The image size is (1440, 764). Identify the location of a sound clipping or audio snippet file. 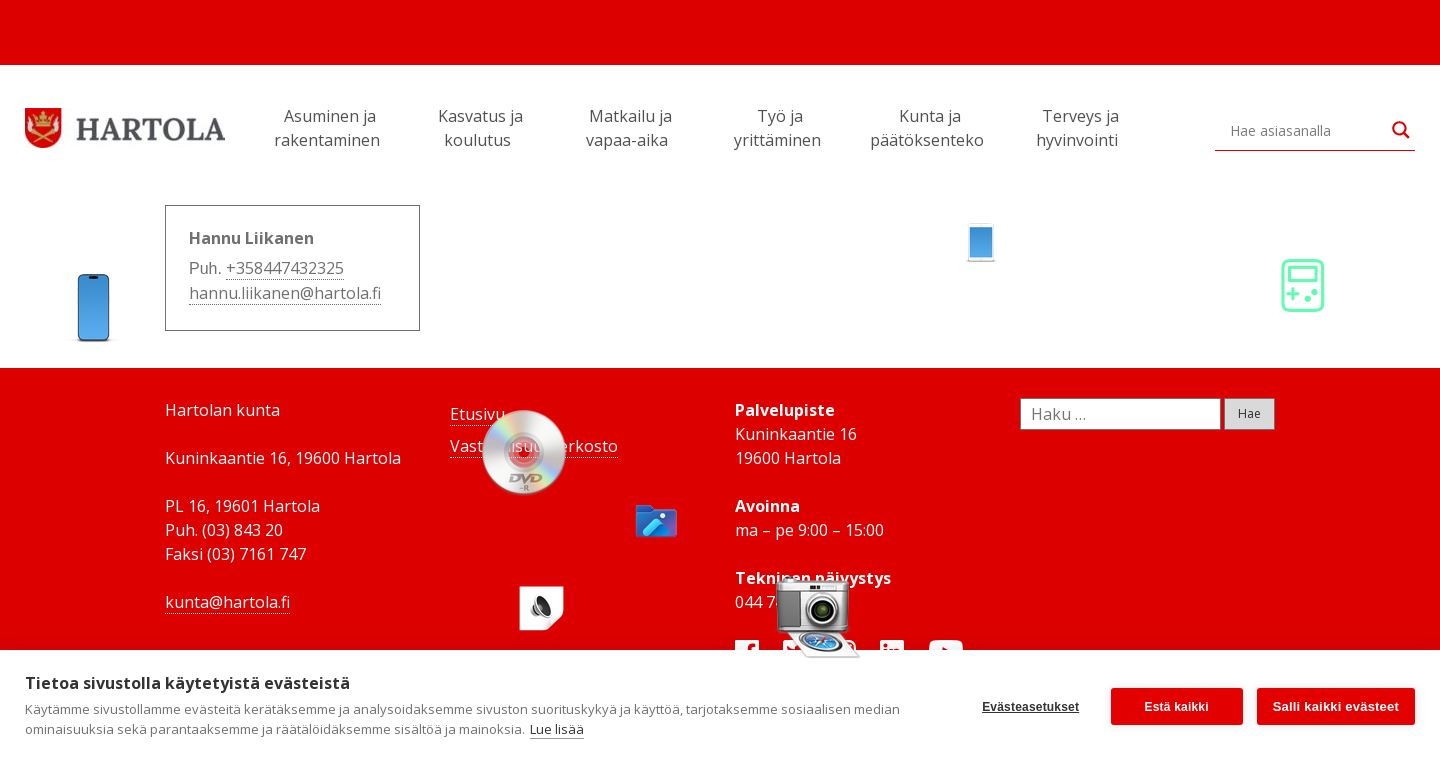
(541, 609).